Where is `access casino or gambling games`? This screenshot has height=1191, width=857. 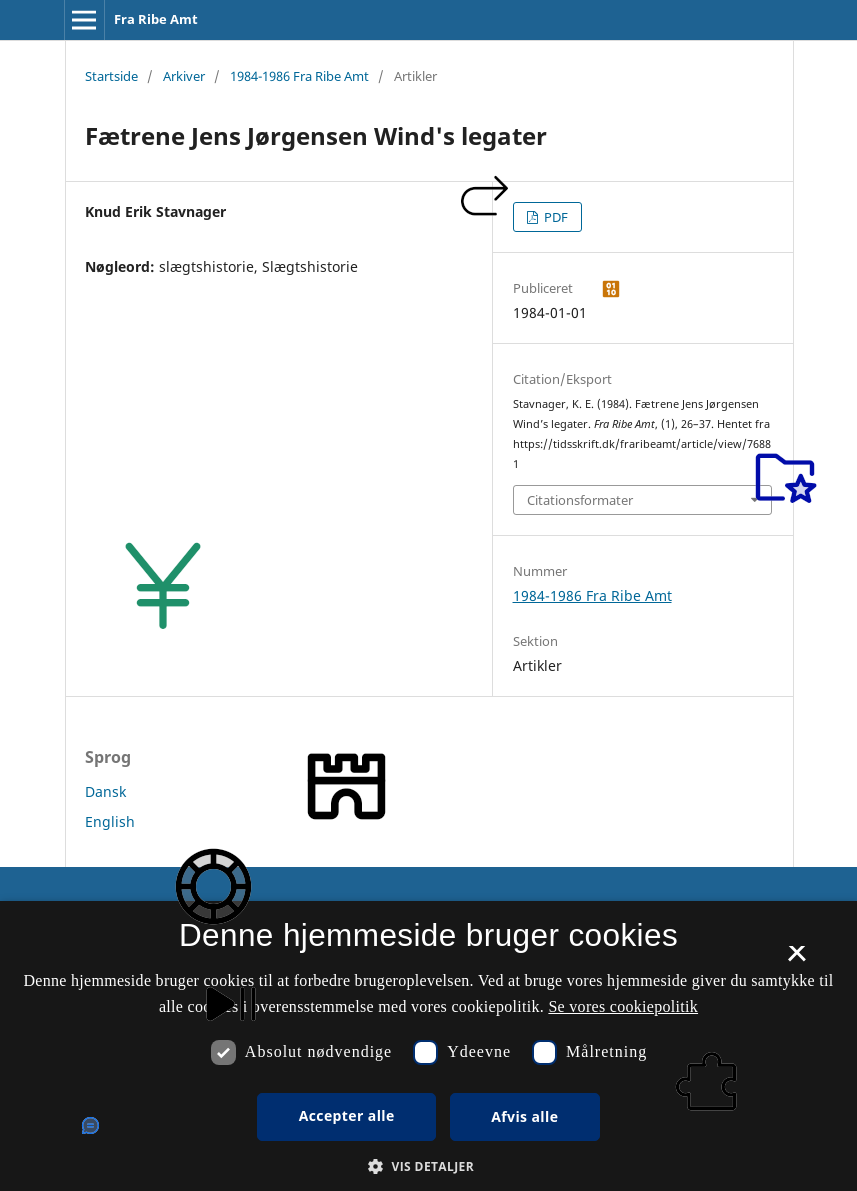
access casino or gambling games is located at coordinates (213, 886).